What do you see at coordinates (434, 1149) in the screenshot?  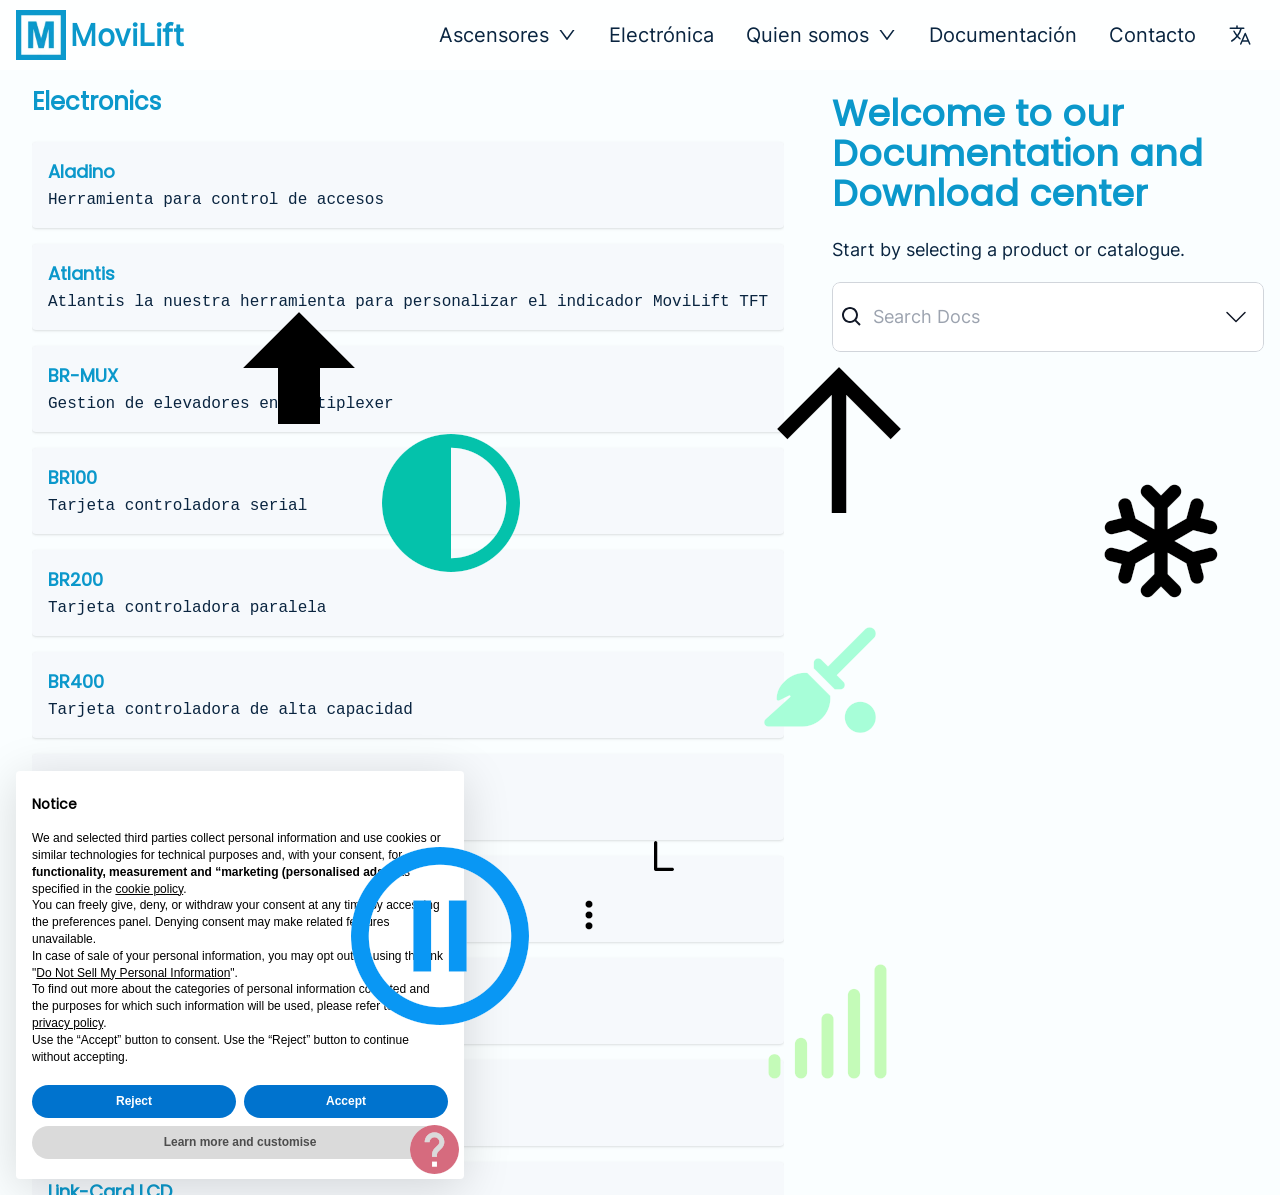 I see `access help or support` at bounding box center [434, 1149].